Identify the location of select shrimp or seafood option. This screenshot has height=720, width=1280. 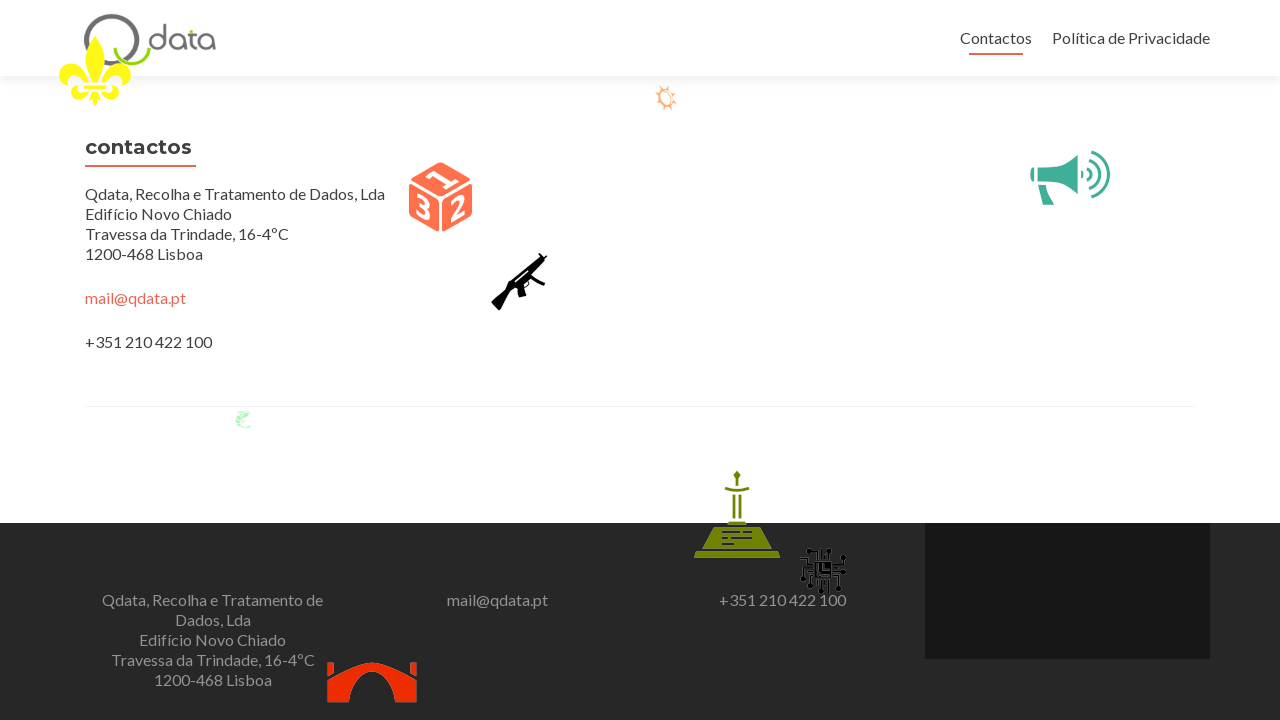
(243, 419).